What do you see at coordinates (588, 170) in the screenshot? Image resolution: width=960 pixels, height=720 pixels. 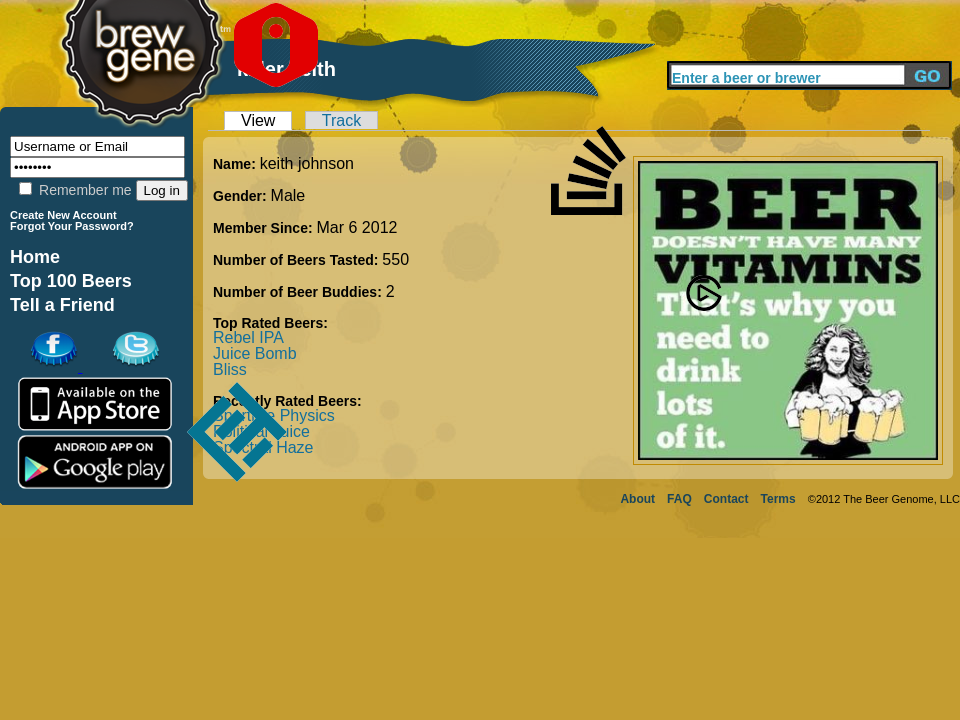 I see `visit stack overflow for programming help` at bounding box center [588, 170].